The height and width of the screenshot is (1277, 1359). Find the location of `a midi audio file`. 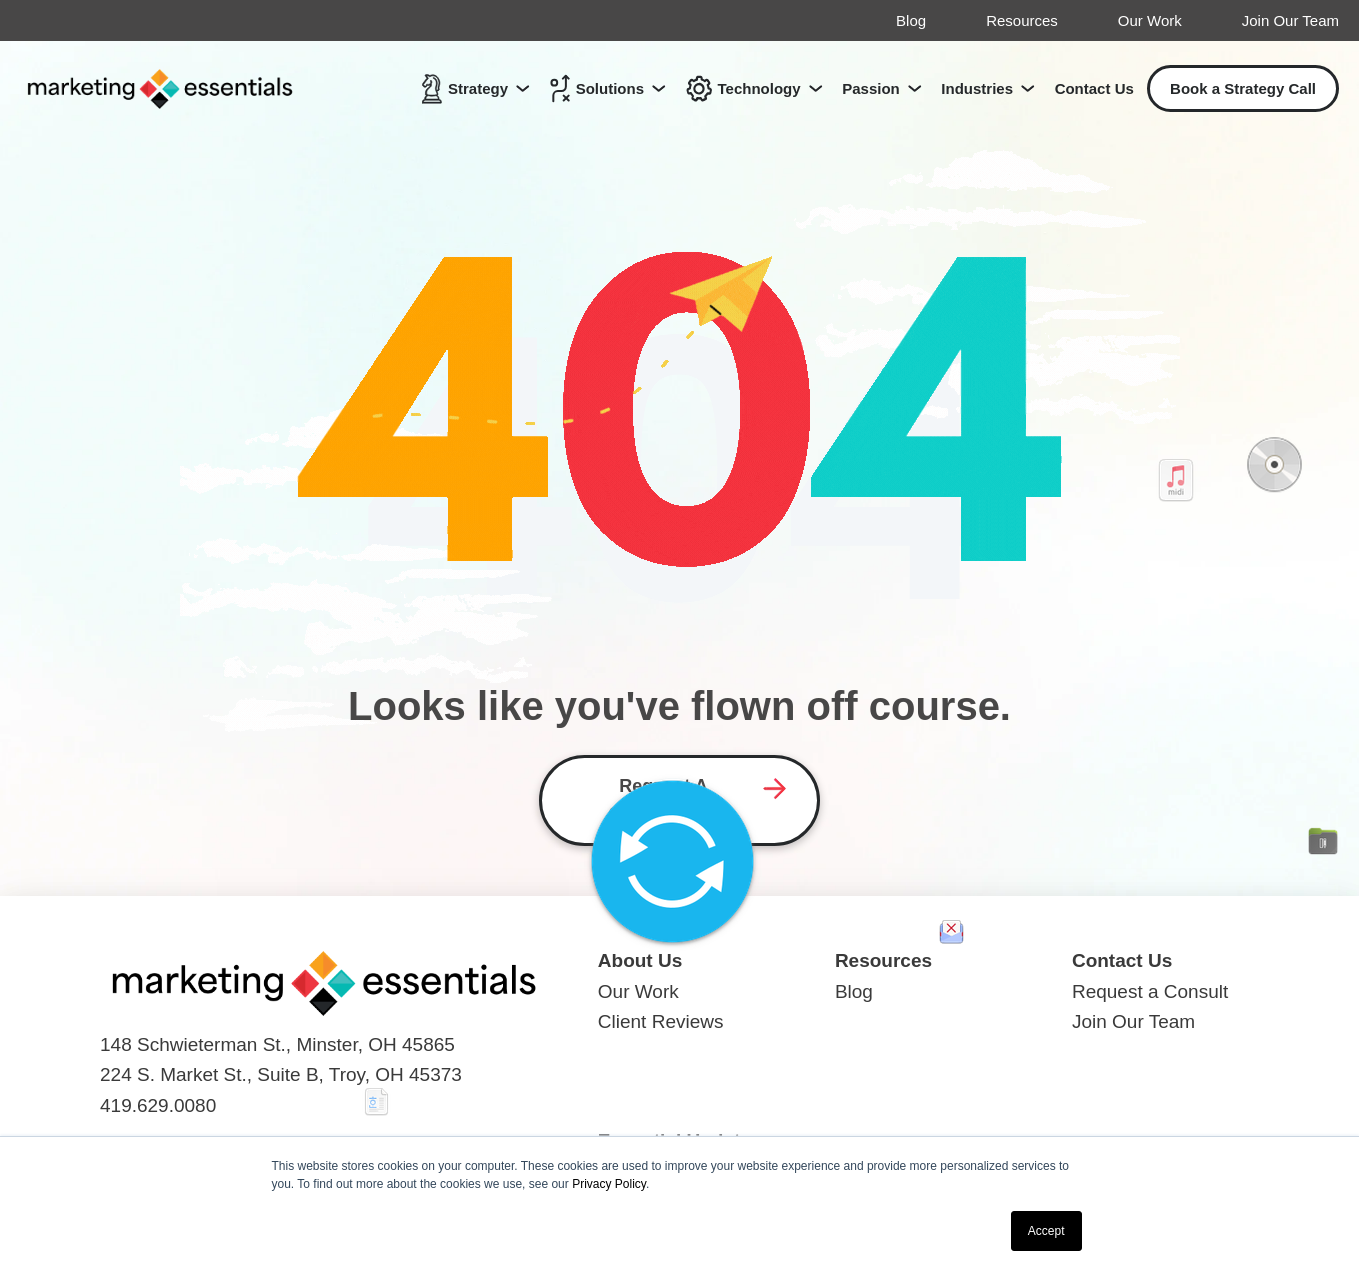

a midi audio file is located at coordinates (1176, 480).